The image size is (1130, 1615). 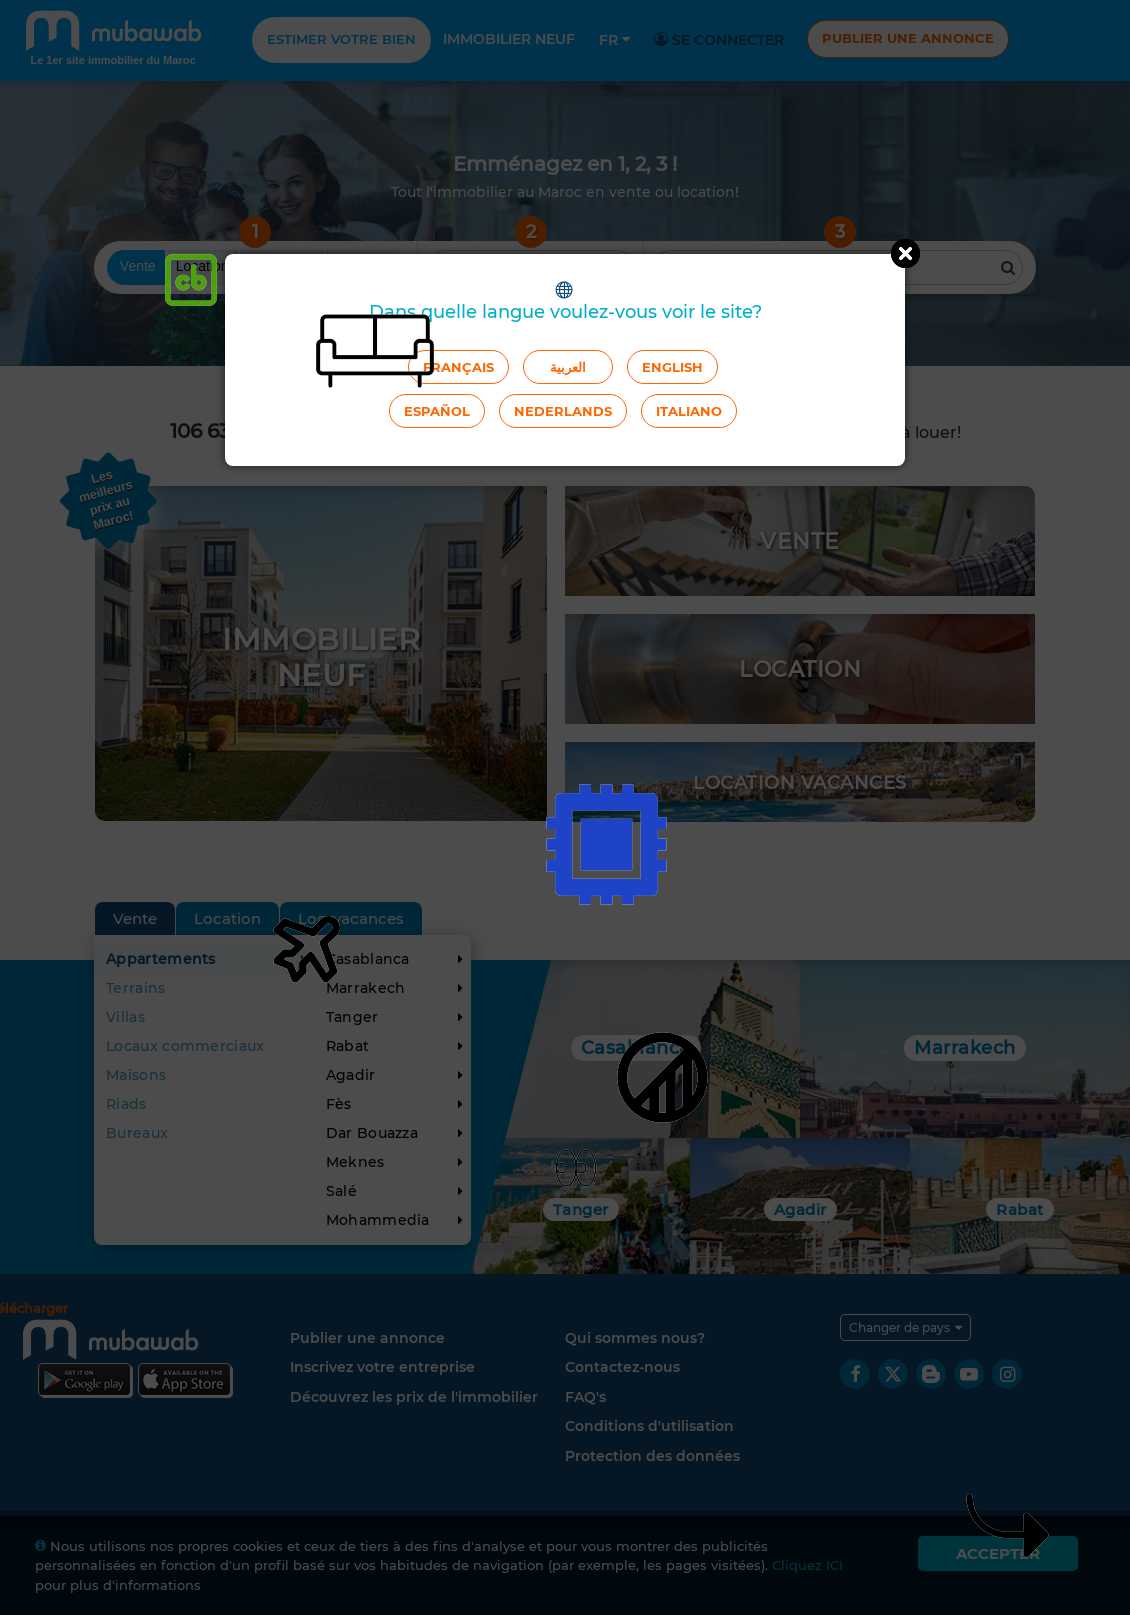 I want to click on reply to a message or comment, so click(x=1007, y=1525).